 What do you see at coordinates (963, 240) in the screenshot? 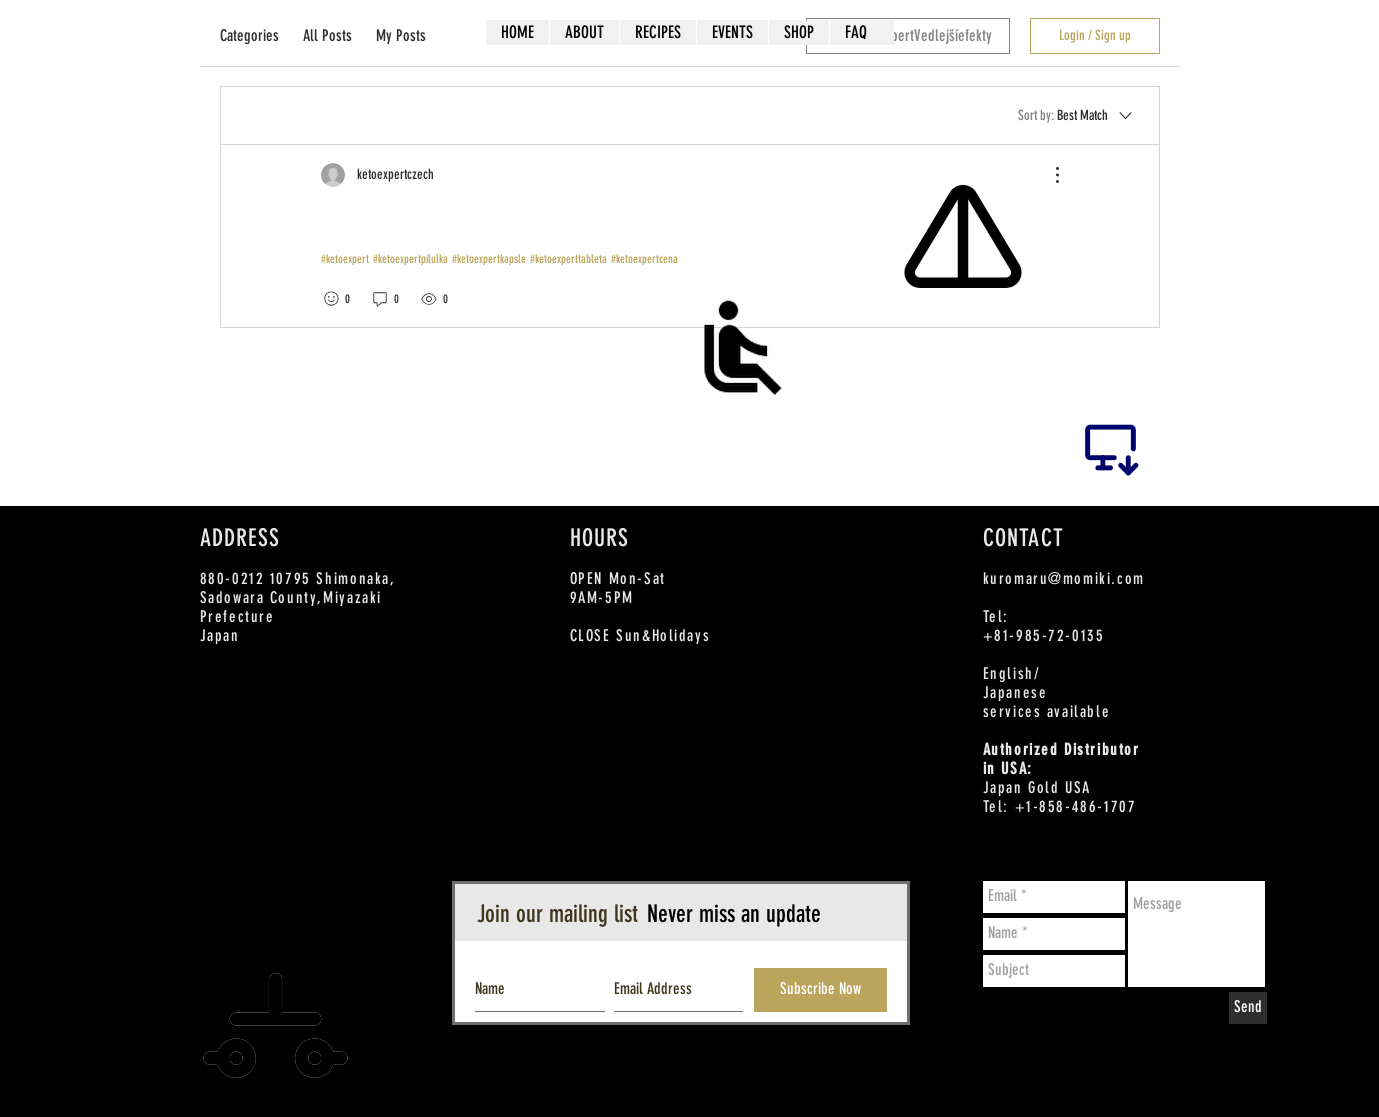
I see `view item details` at bounding box center [963, 240].